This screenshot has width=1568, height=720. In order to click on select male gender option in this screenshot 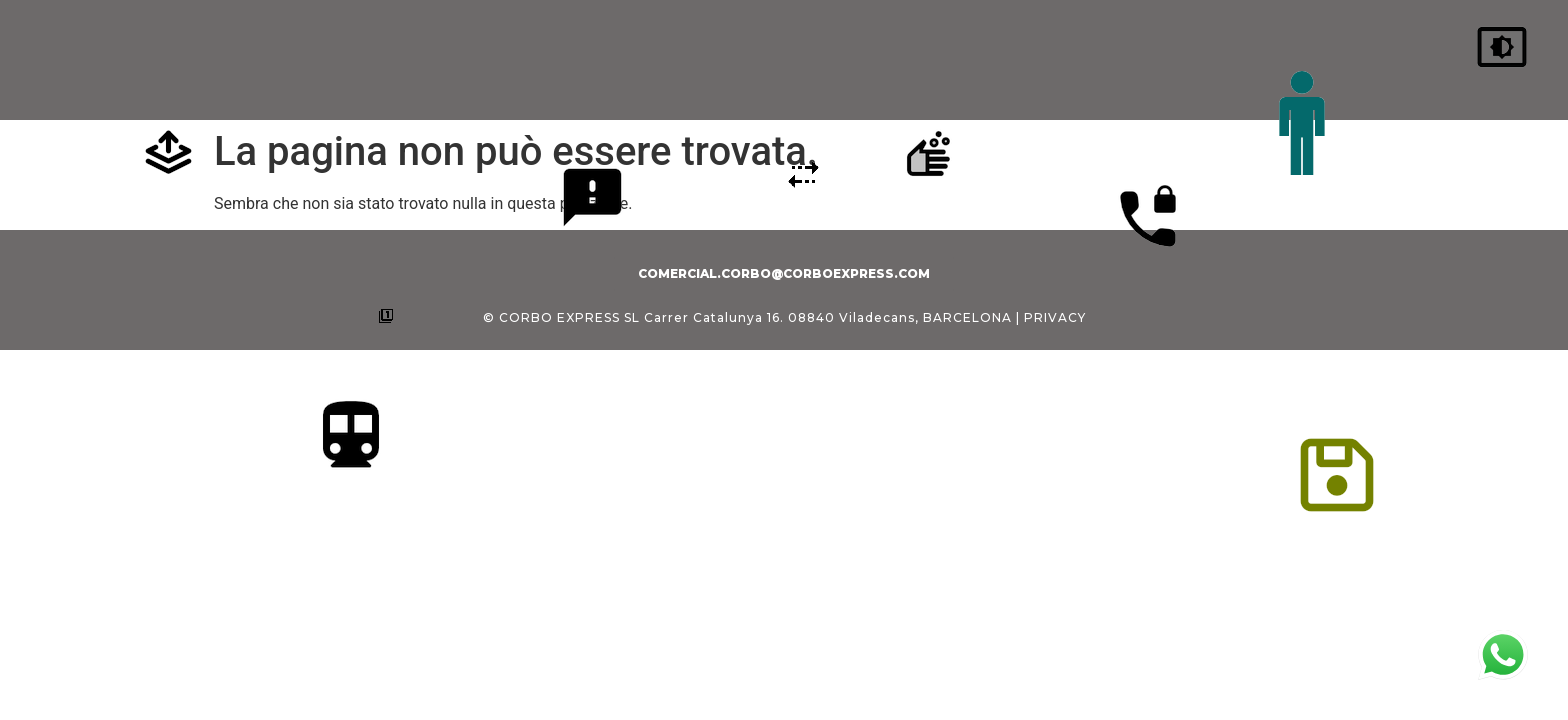, I will do `click(1302, 123)`.